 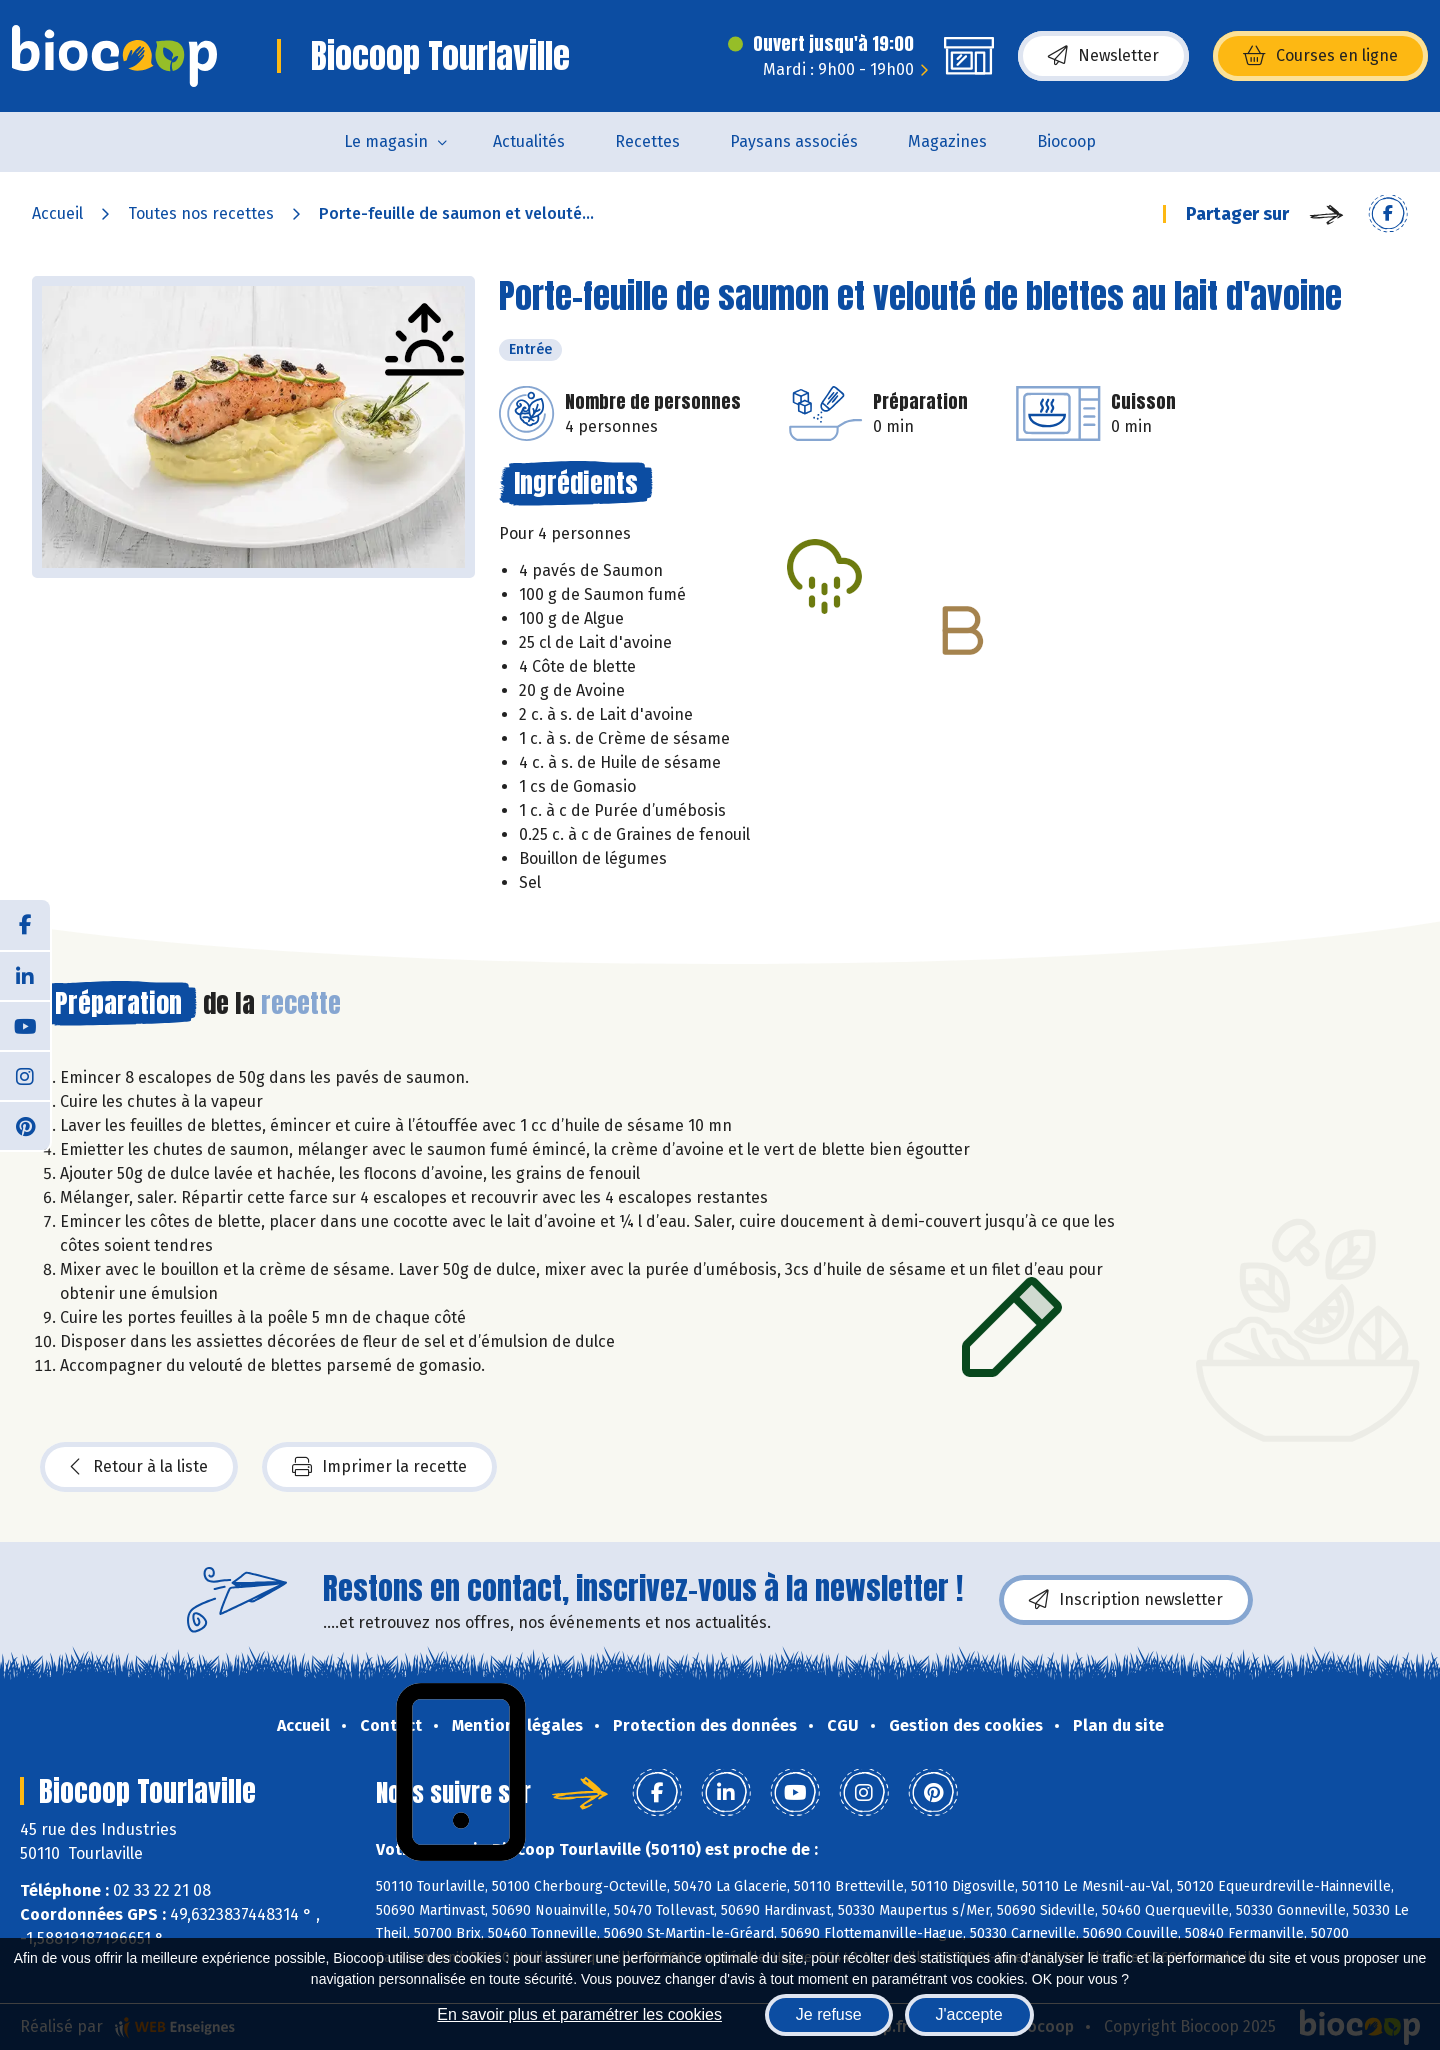 What do you see at coordinates (1010, 1329) in the screenshot?
I see `edit content or text` at bounding box center [1010, 1329].